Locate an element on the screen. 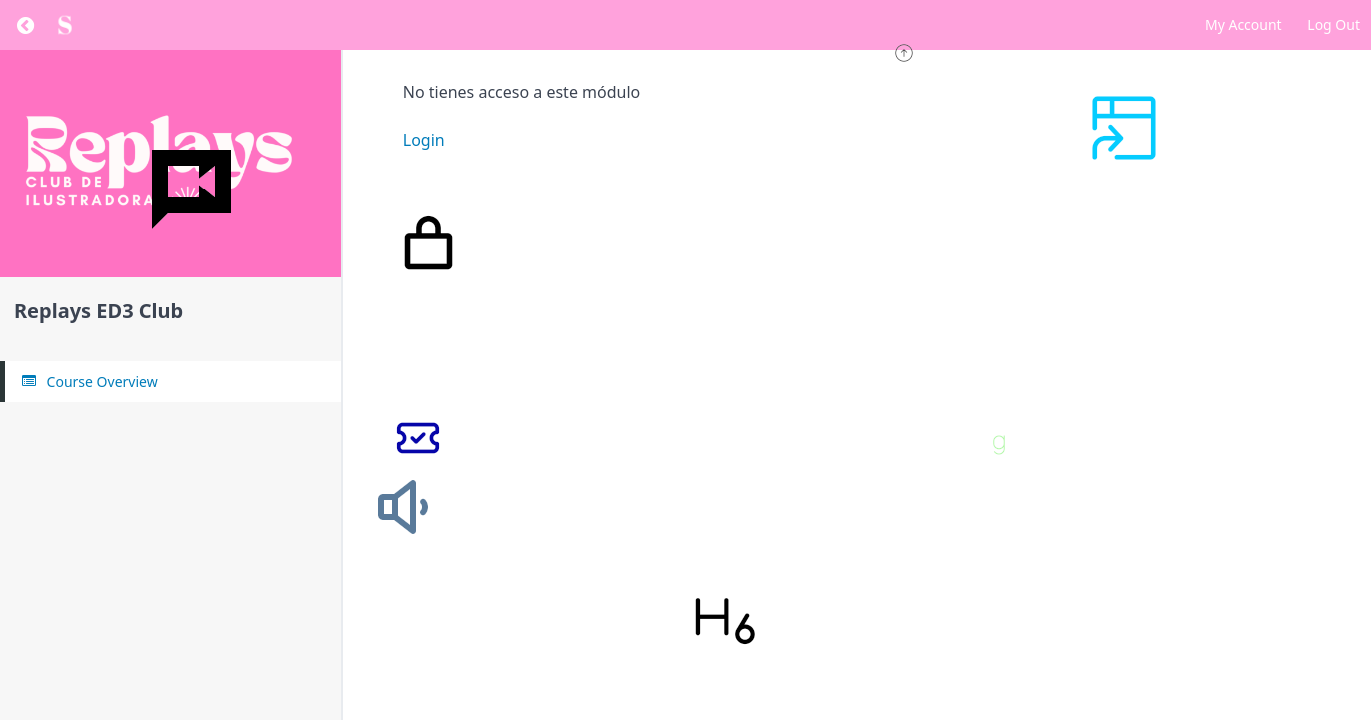  format text as heading level 6 is located at coordinates (722, 620).